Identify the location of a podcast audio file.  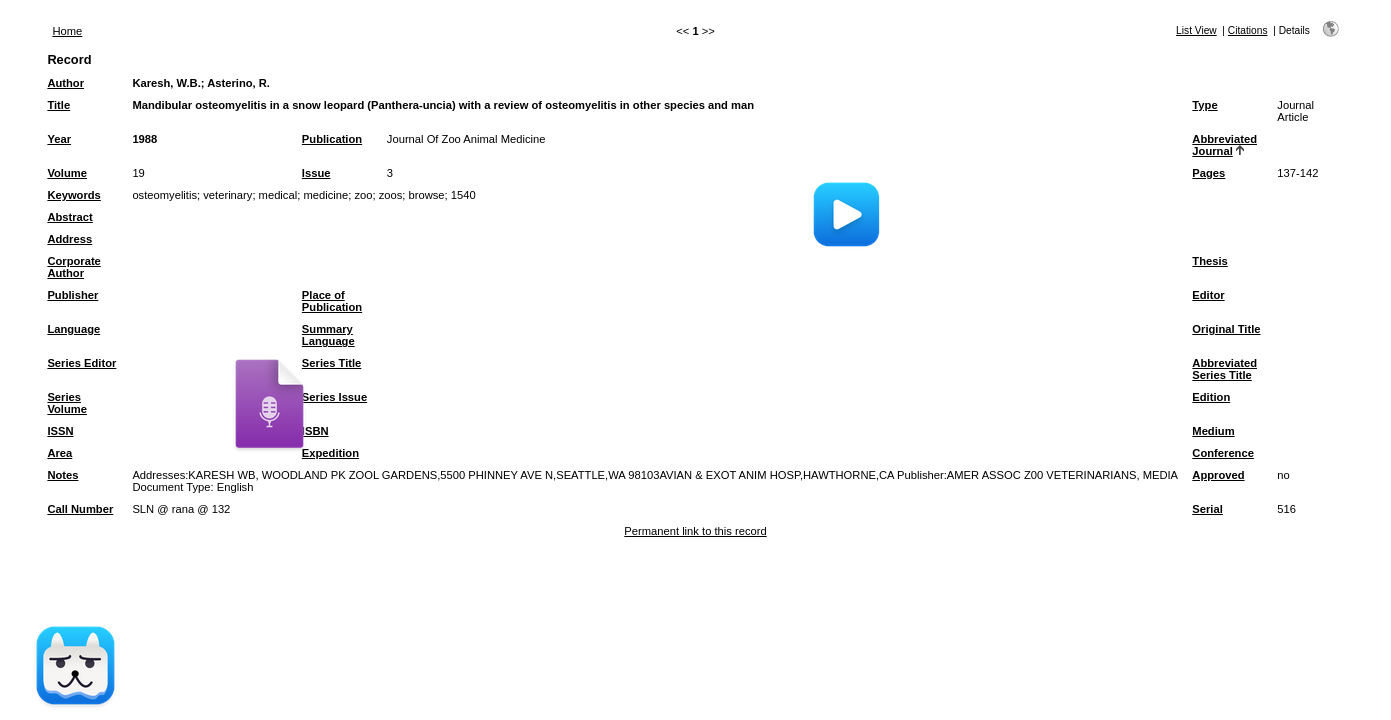
(269, 405).